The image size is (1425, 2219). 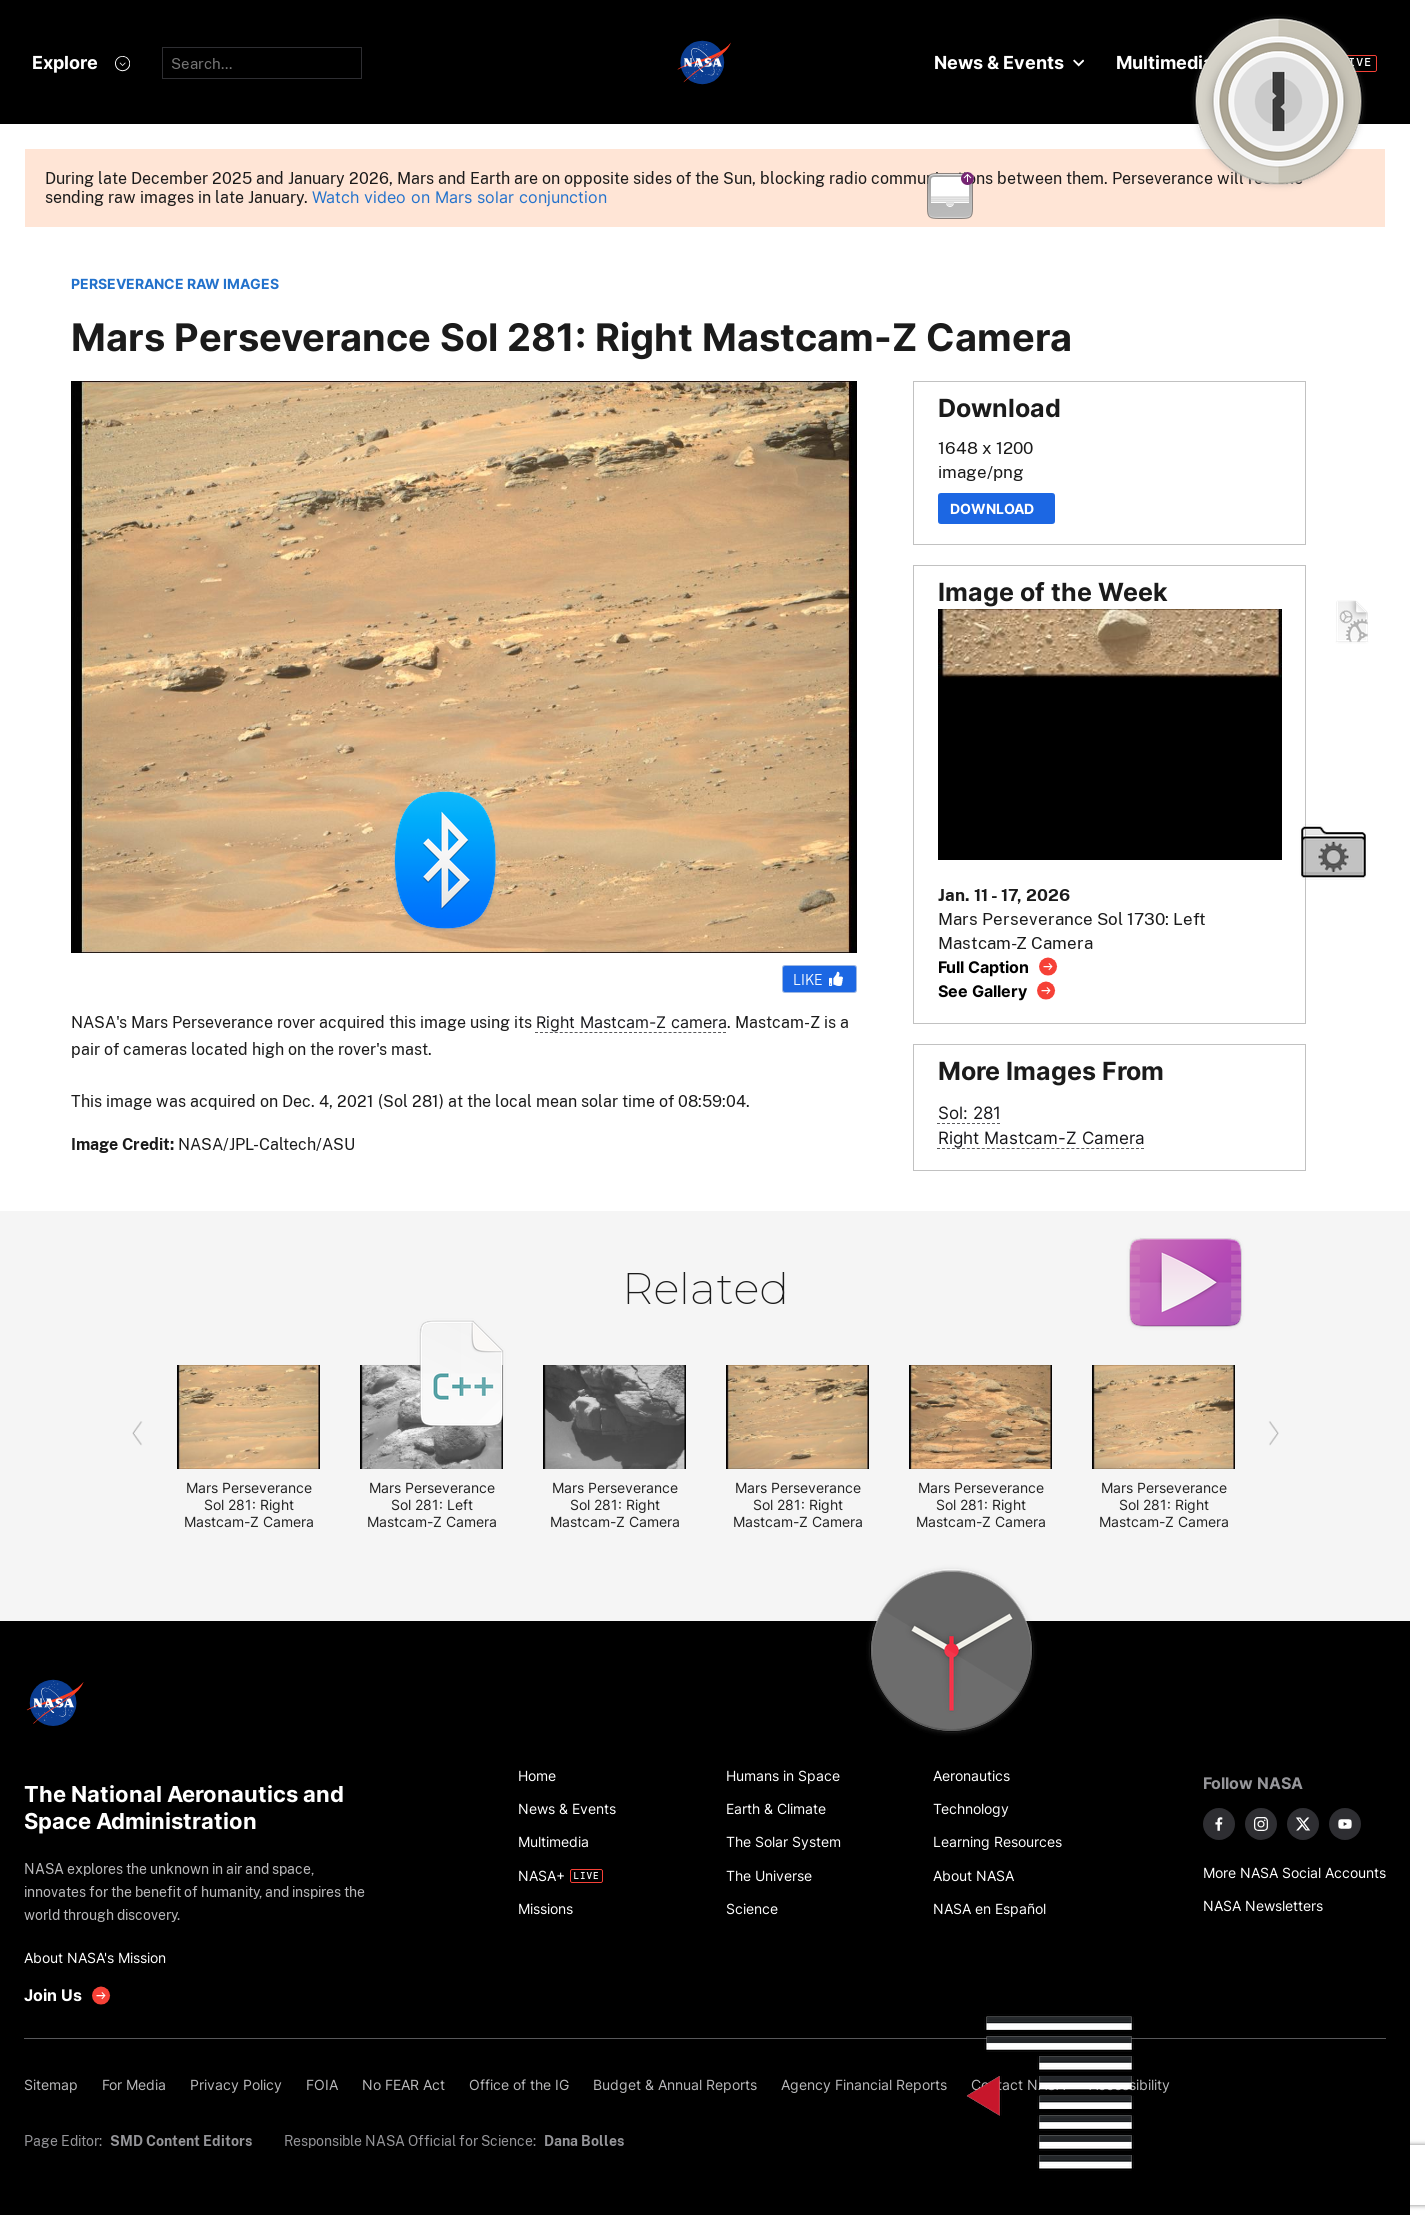 What do you see at coordinates (461, 1373) in the screenshot?
I see `a C++ source code file` at bounding box center [461, 1373].